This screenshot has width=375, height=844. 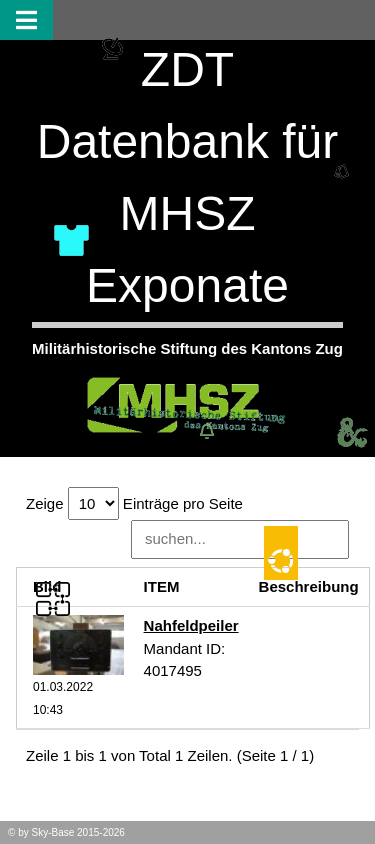 I want to click on Dungeons & Dragons logo, so click(x=352, y=432).